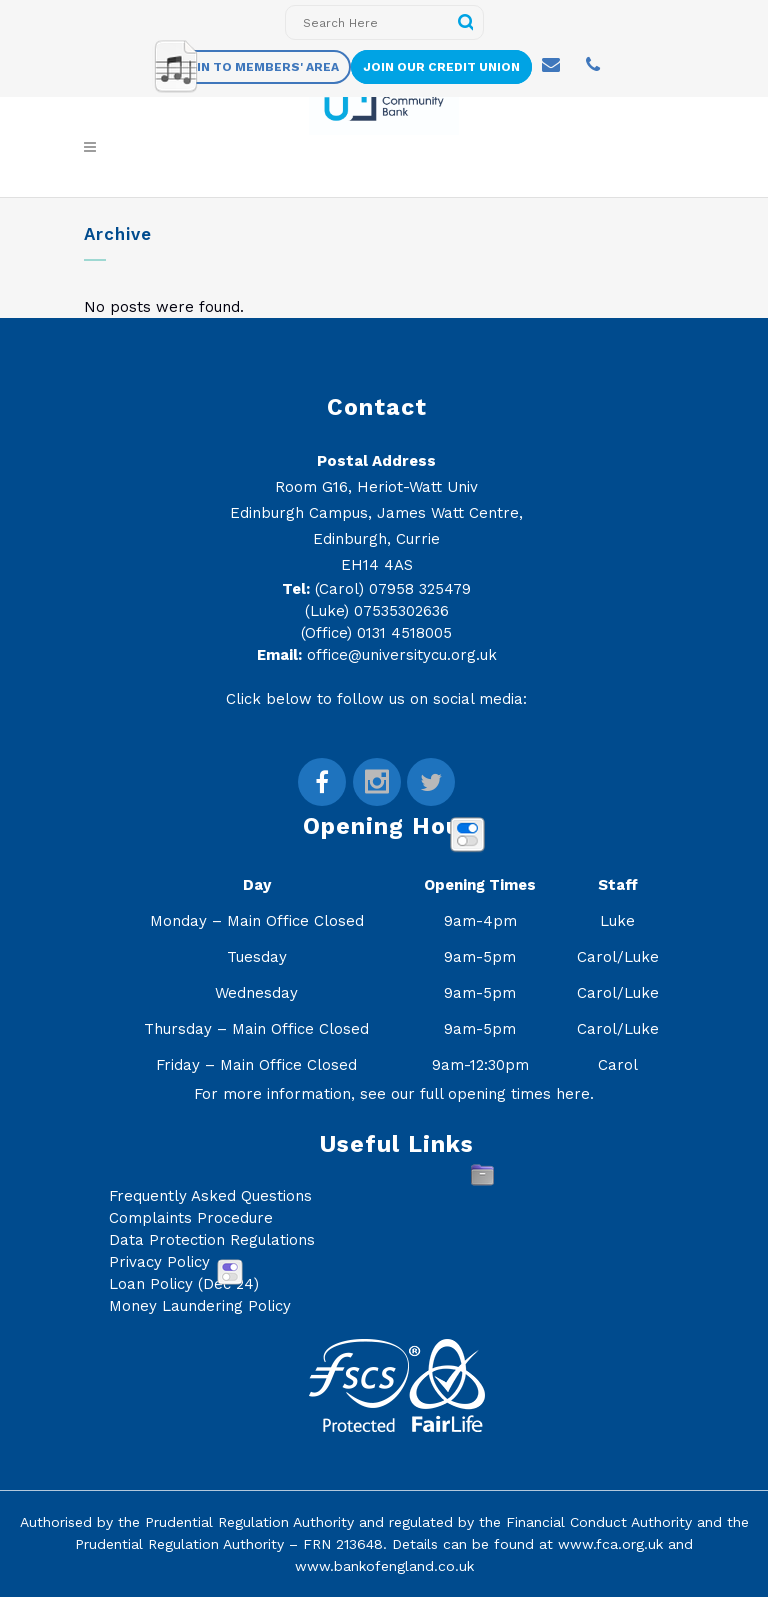  What do you see at coordinates (467, 834) in the screenshot?
I see `open unity tweak tool settings` at bounding box center [467, 834].